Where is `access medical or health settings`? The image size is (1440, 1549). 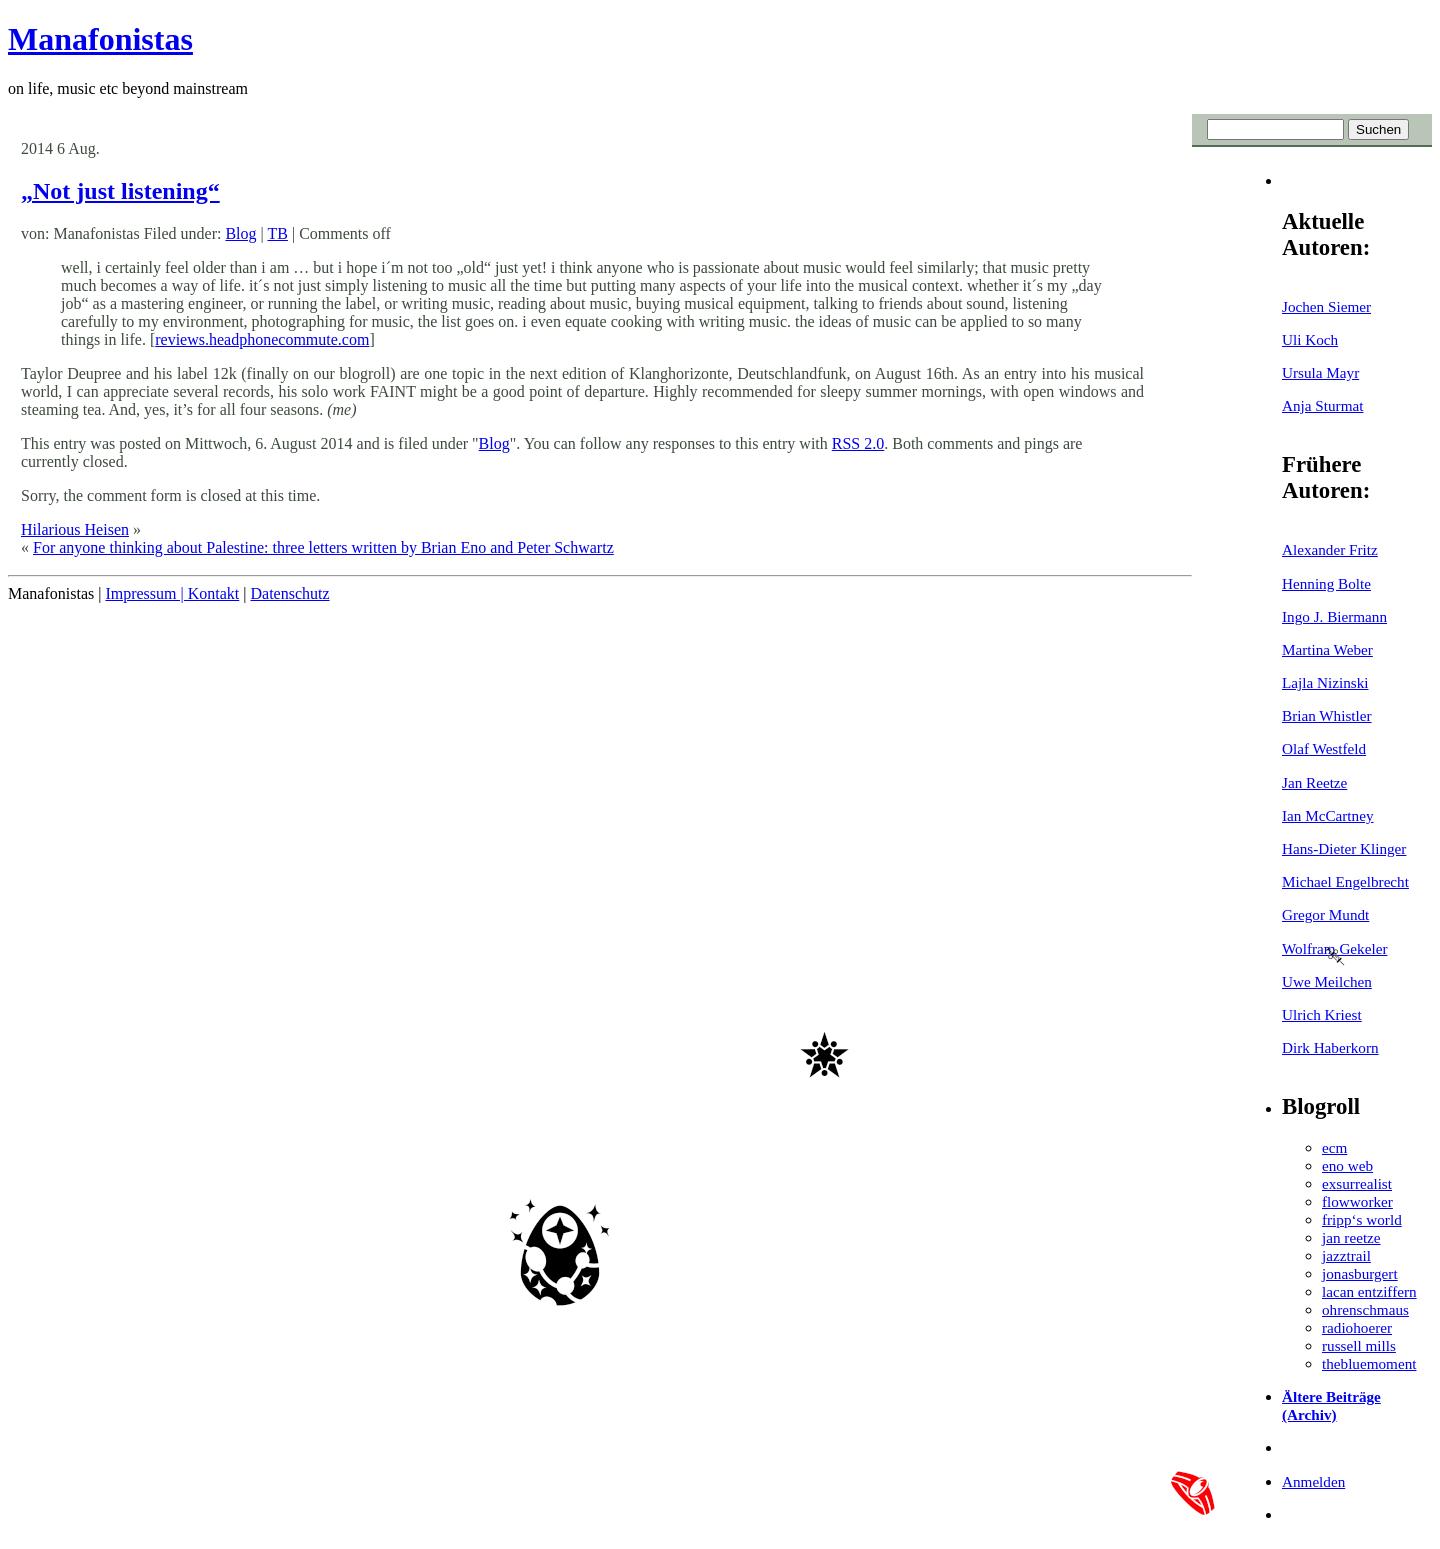 access medical or health settings is located at coordinates (1335, 956).